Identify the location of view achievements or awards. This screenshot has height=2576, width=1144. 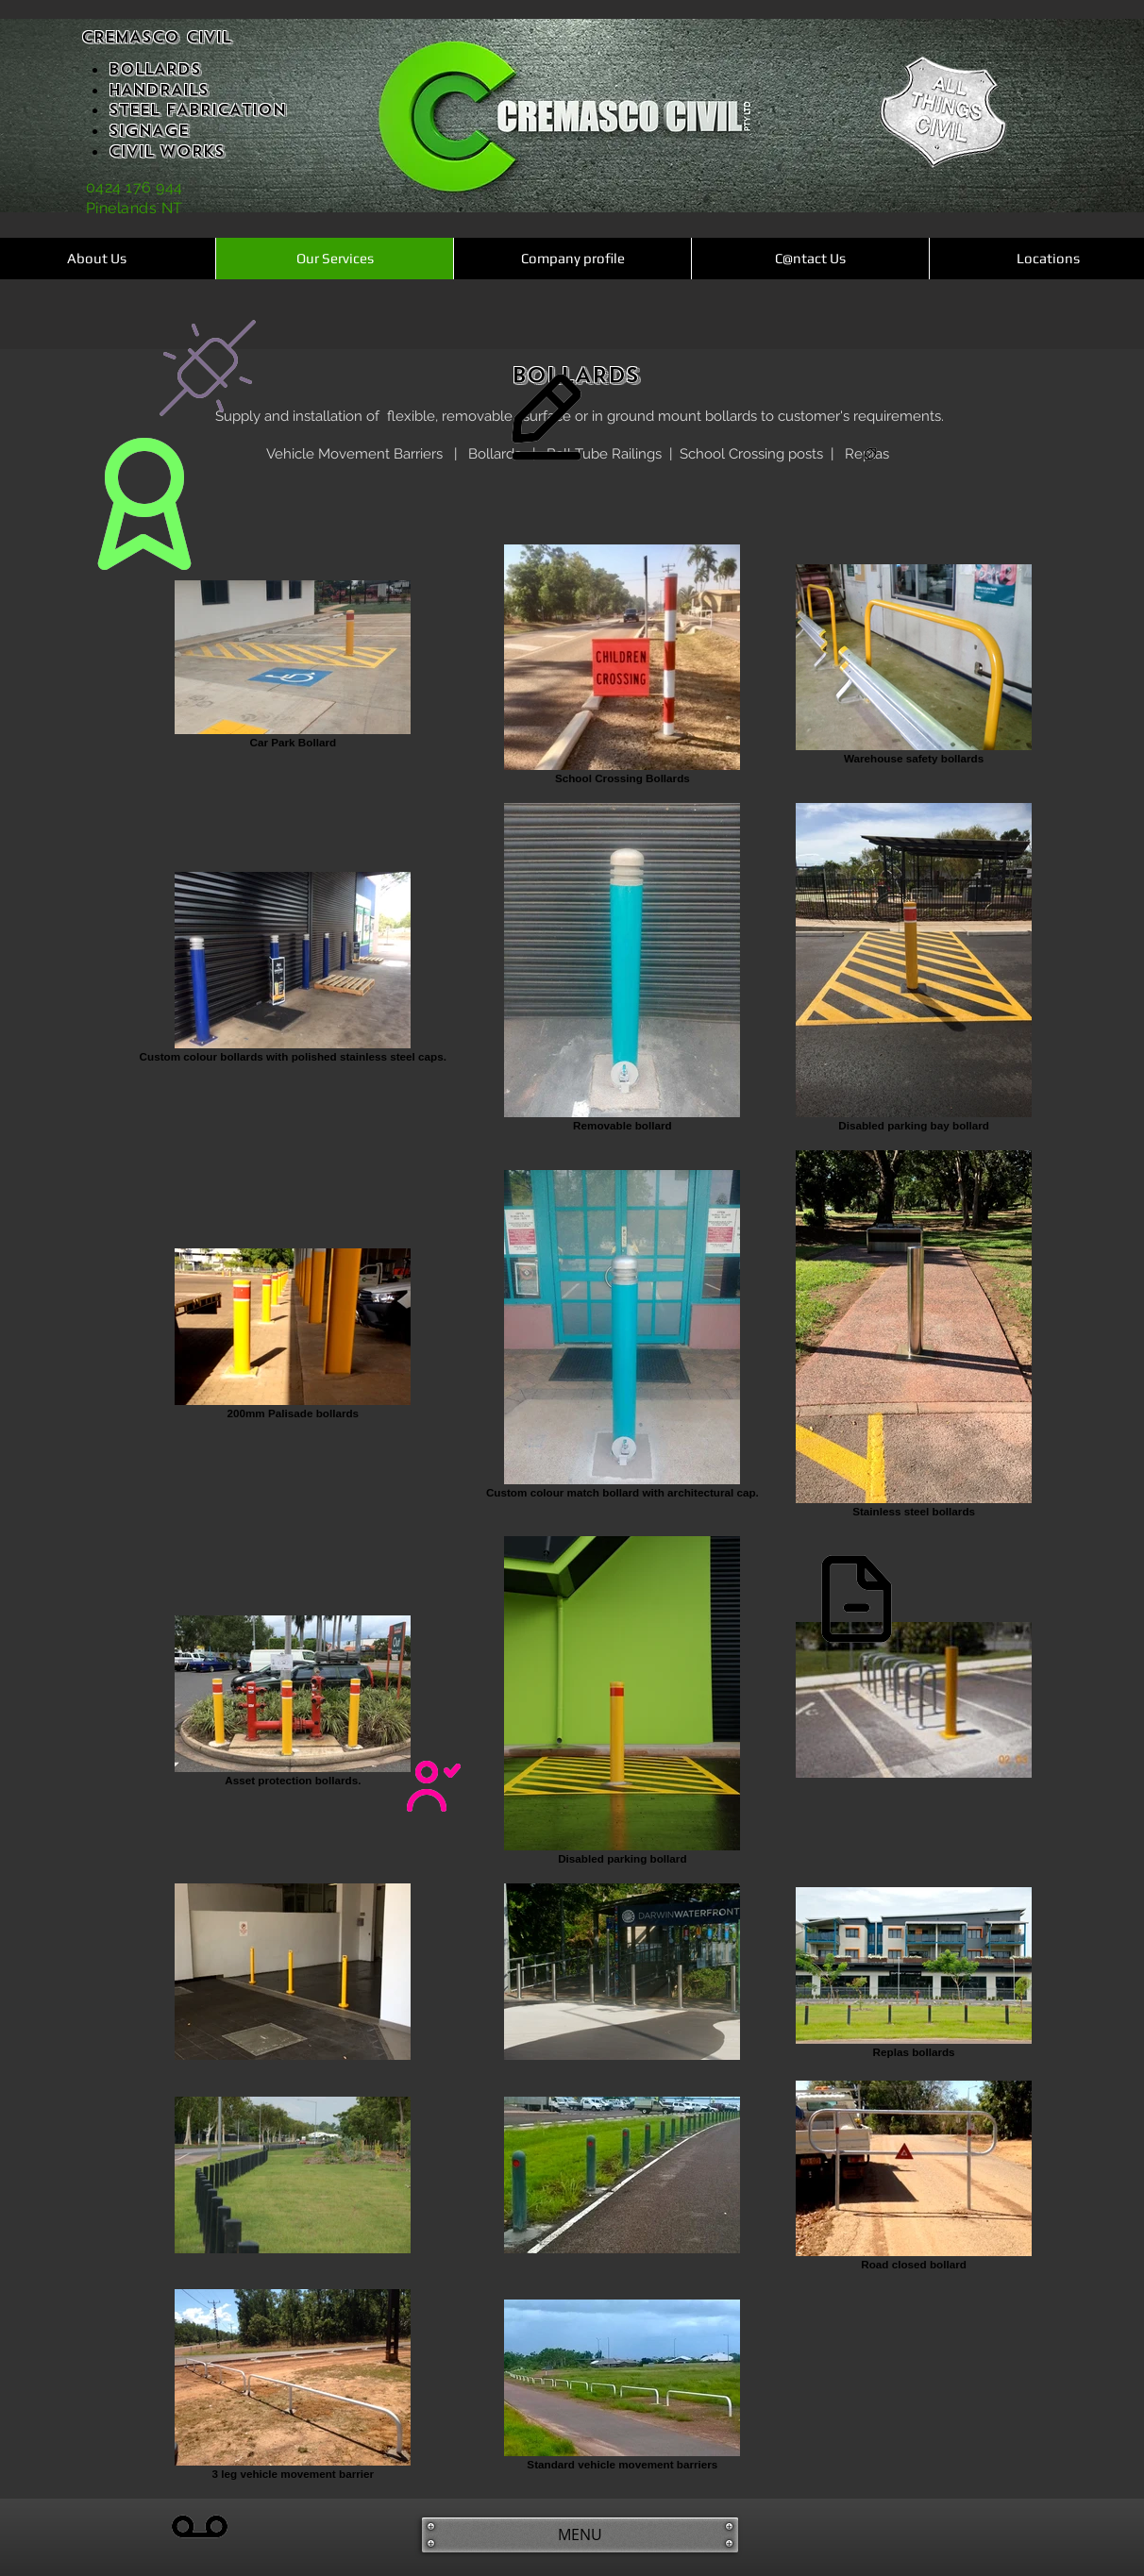
(144, 504).